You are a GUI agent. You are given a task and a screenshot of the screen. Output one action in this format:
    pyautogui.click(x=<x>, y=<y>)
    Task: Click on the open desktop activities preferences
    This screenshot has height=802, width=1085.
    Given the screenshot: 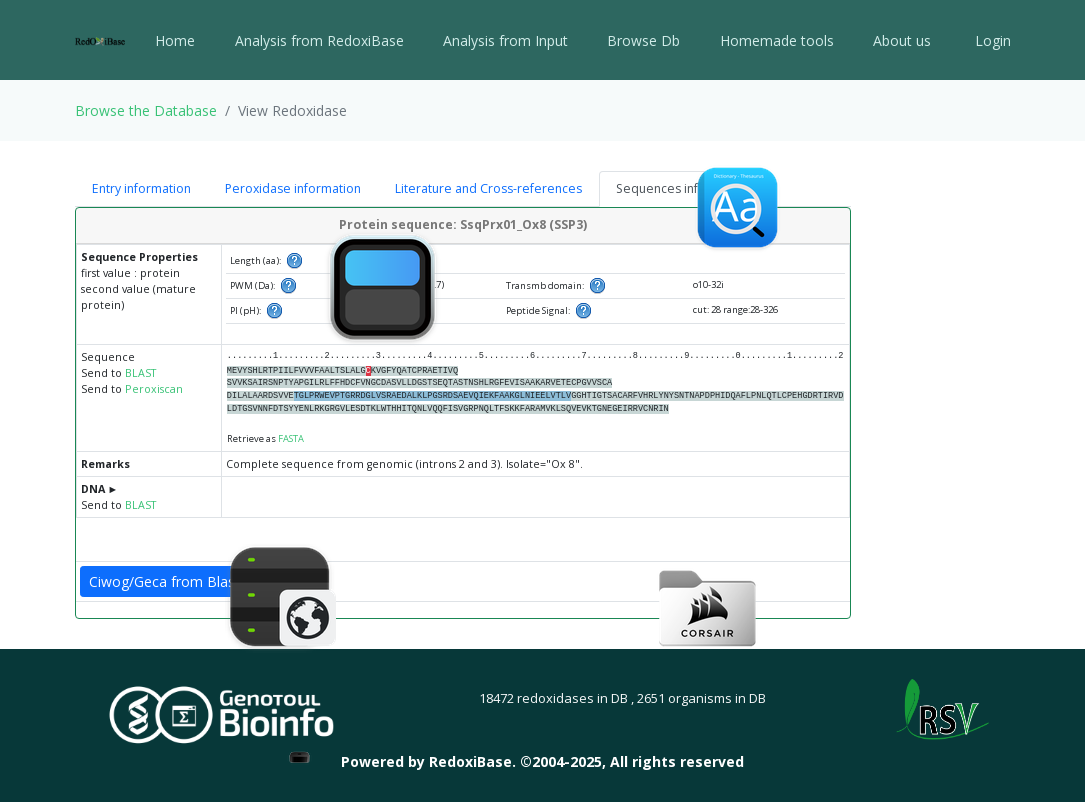 What is the action you would take?
    pyautogui.click(x=382, y=287)
    